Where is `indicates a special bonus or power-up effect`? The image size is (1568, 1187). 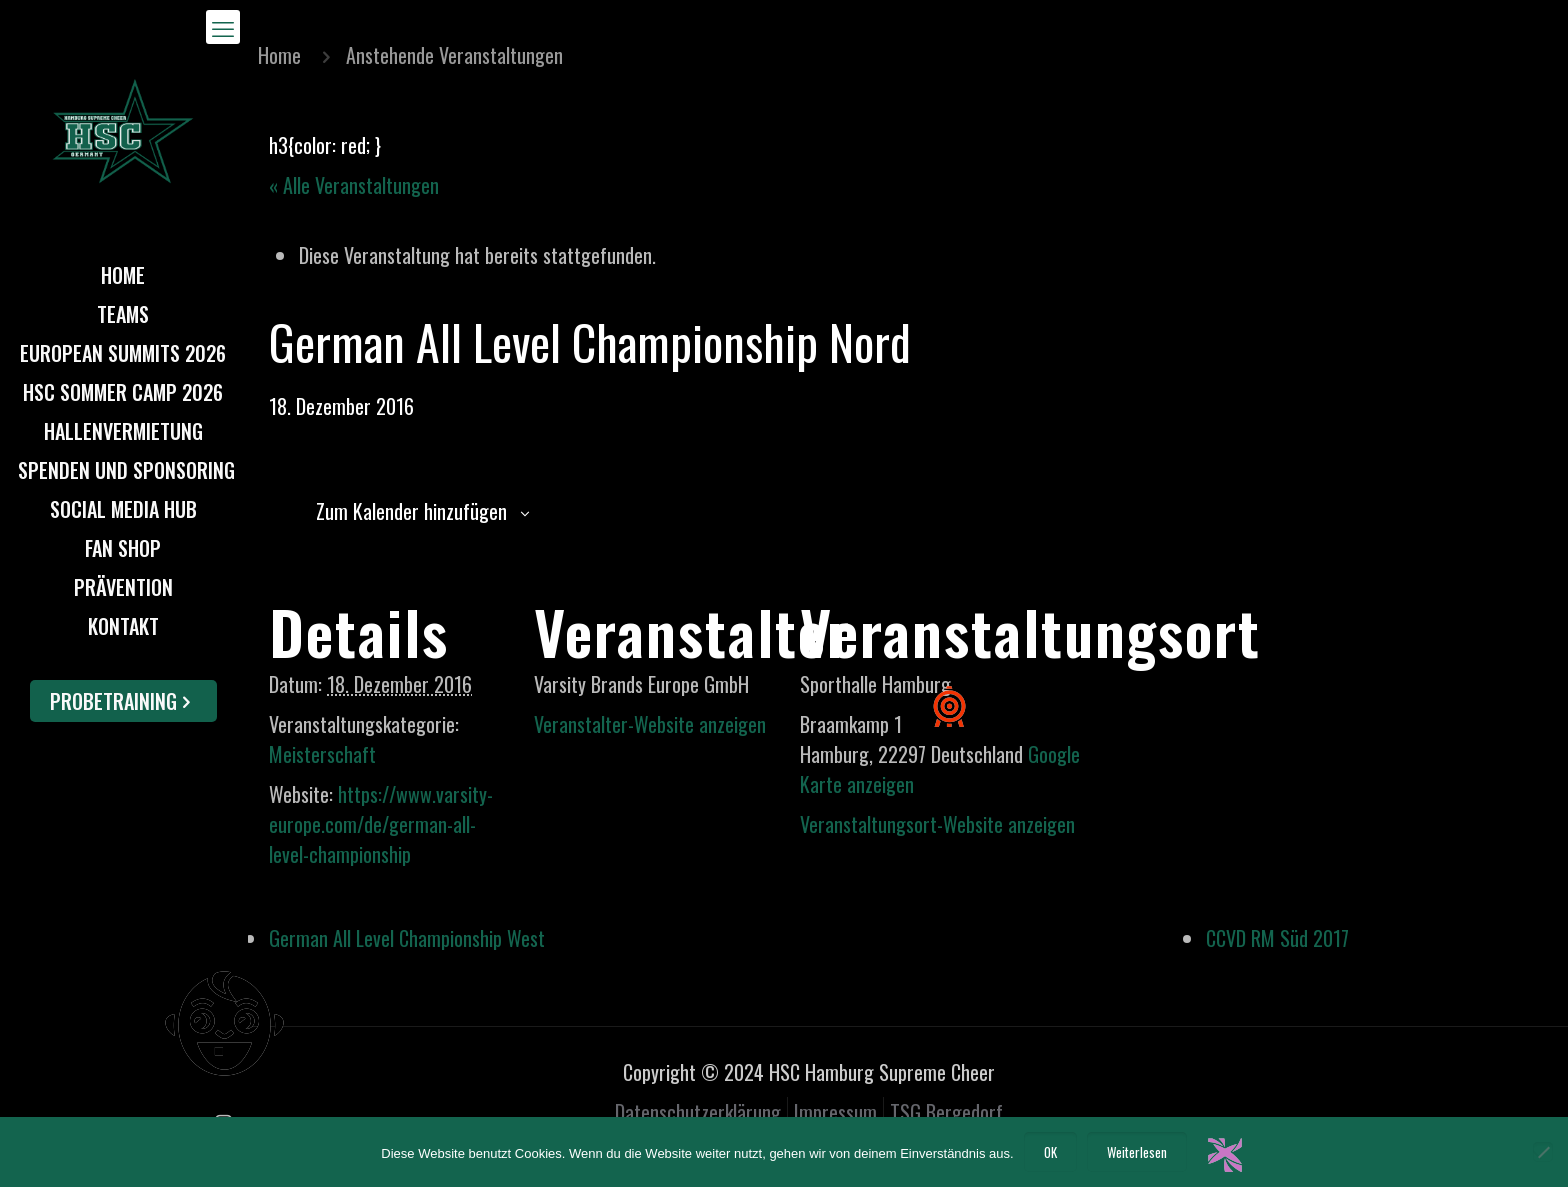
indicates a special bonus or power-up effect is located at coordinates (1225, 1155).